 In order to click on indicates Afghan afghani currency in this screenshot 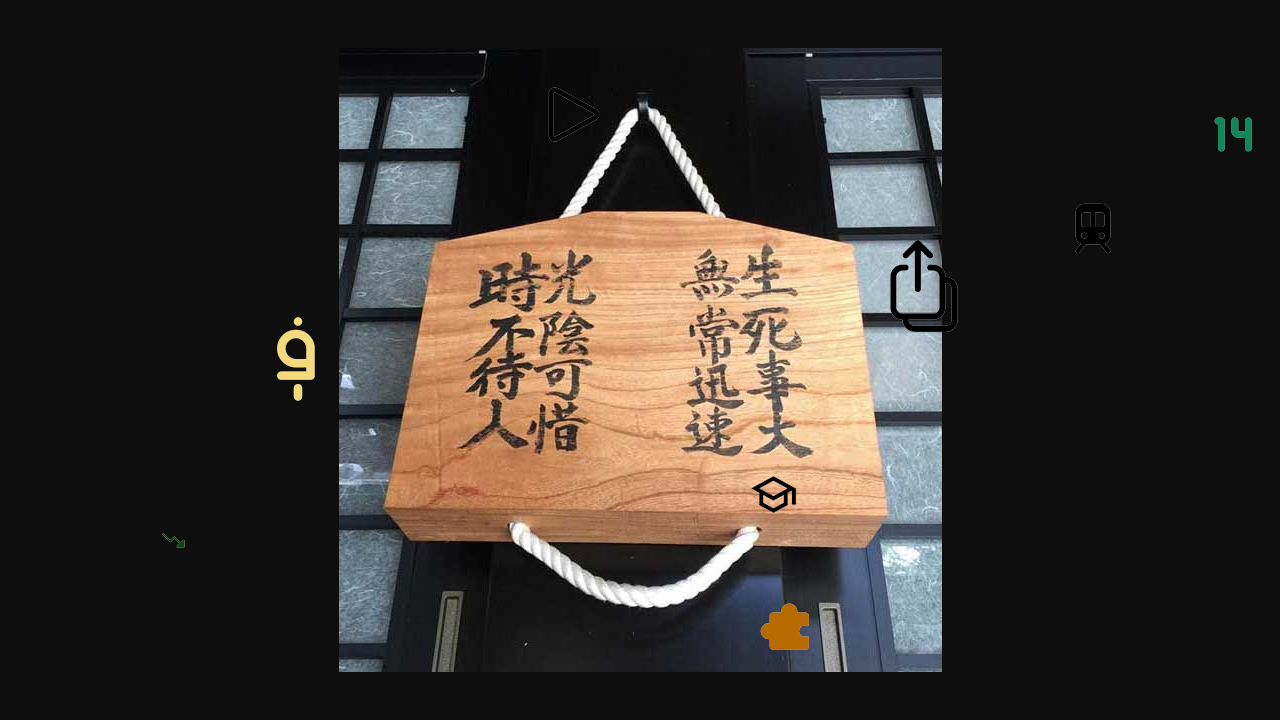, I will do `click(298, 359)`.